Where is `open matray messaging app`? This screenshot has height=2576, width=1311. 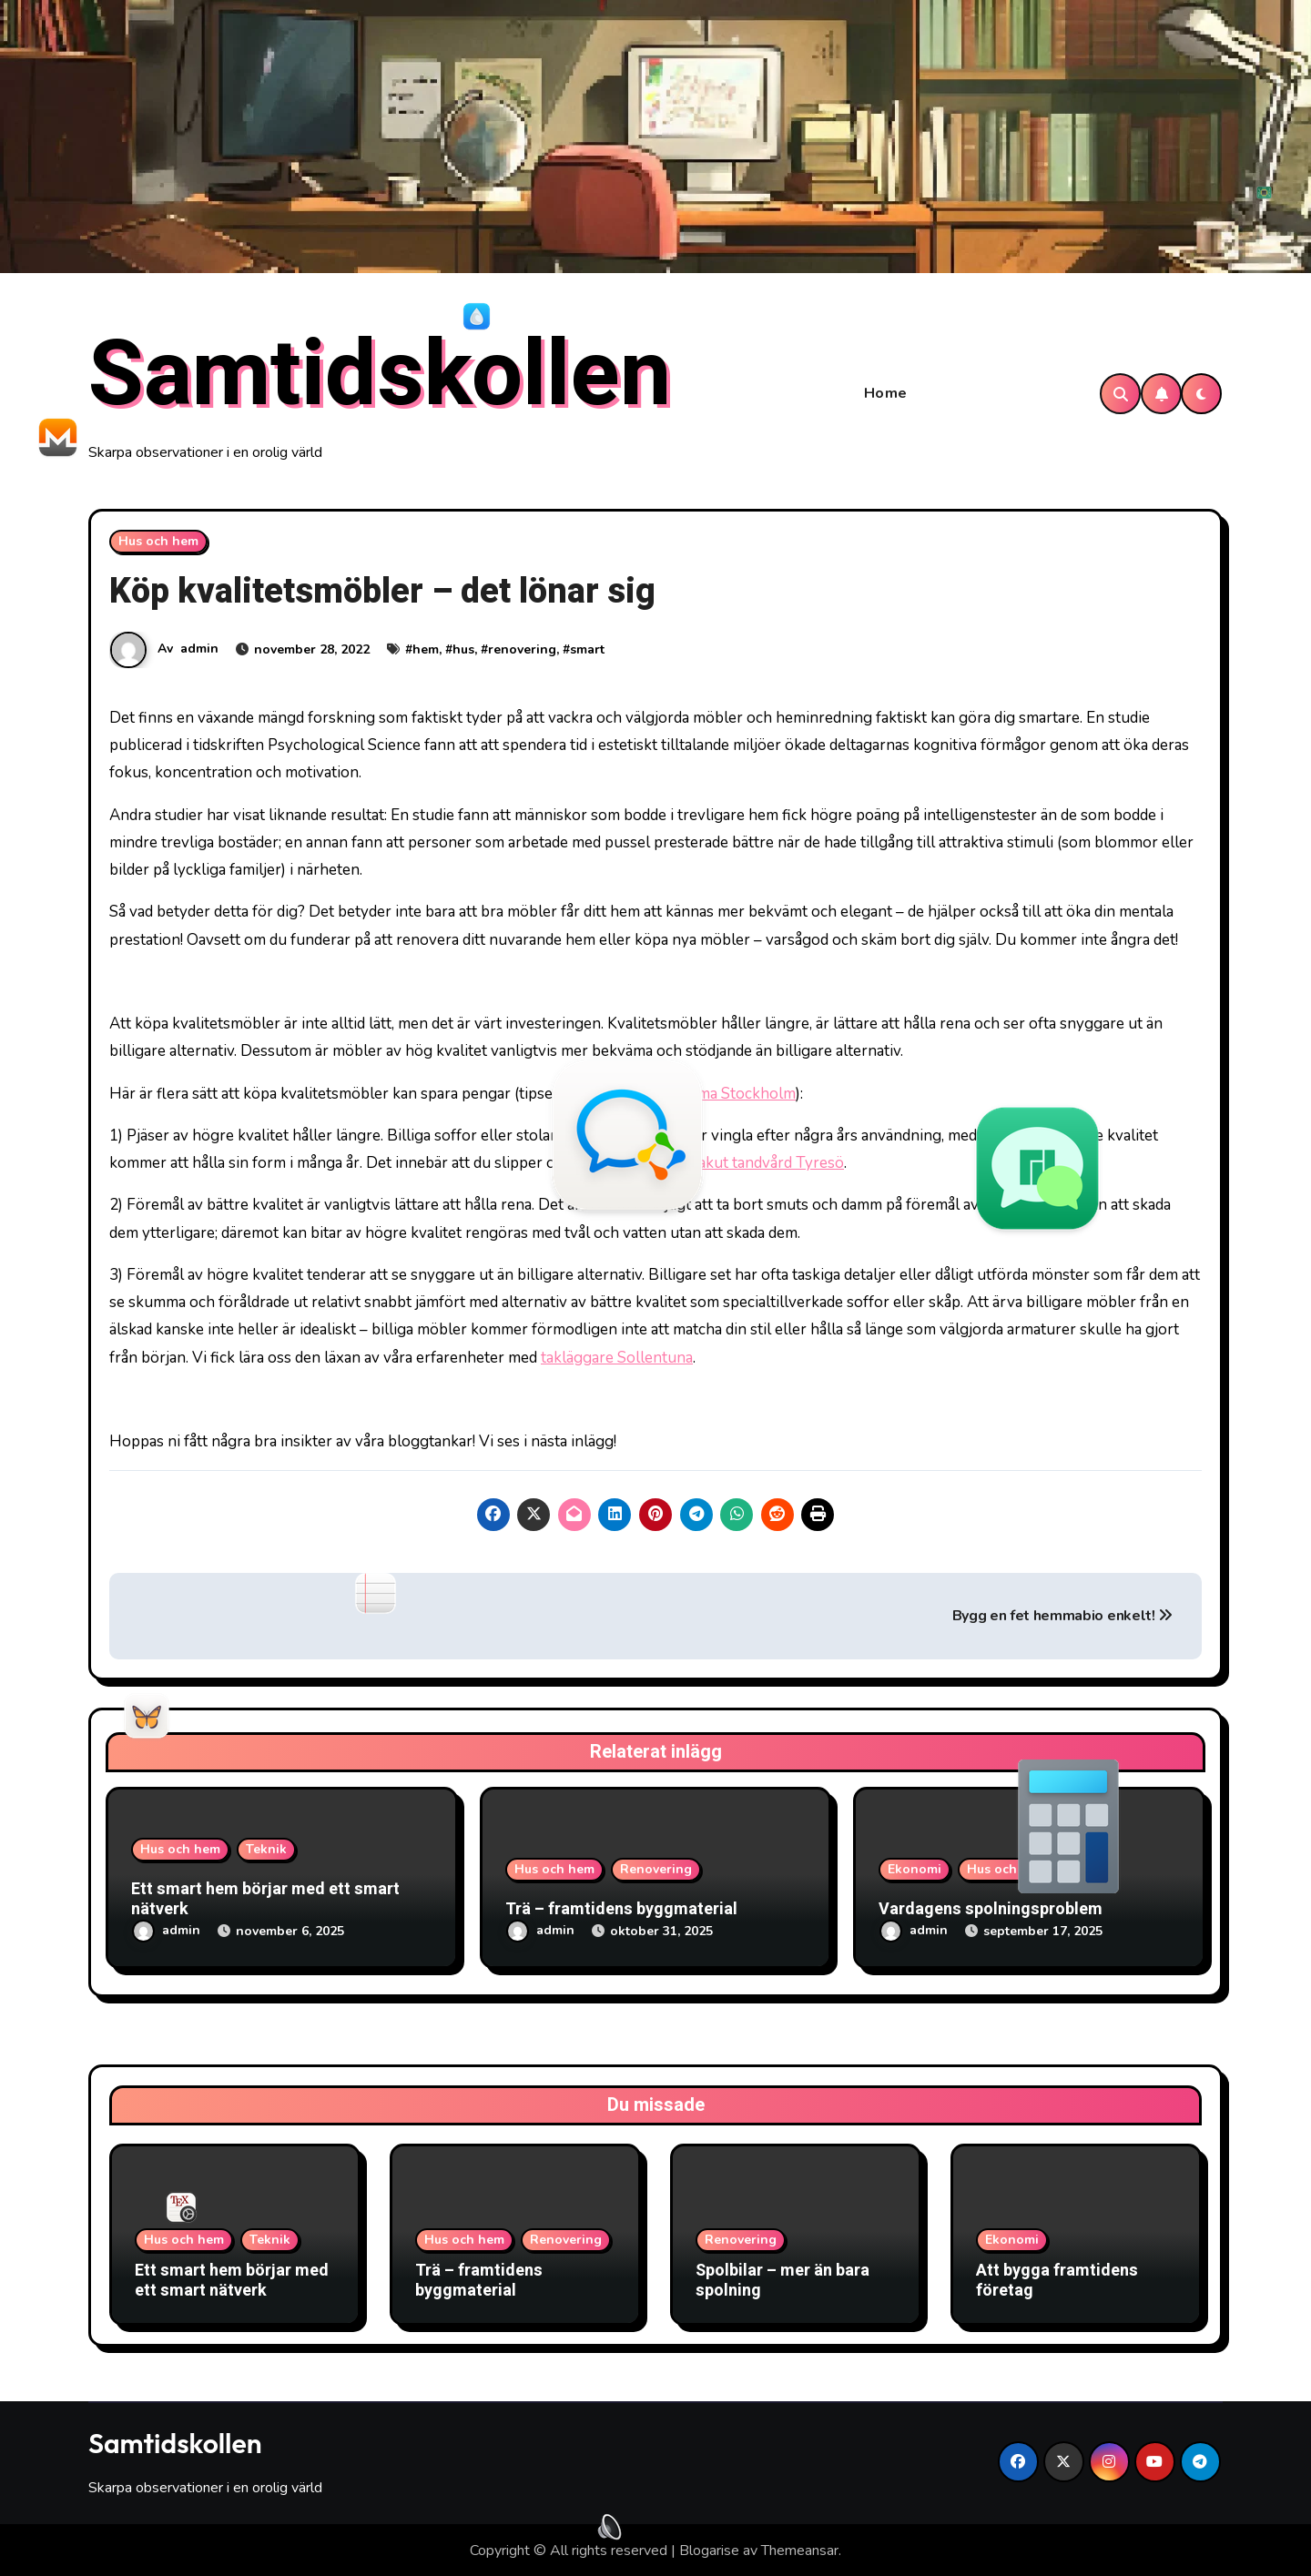
open matray messaging app is located at coordinates (1037, 1168).